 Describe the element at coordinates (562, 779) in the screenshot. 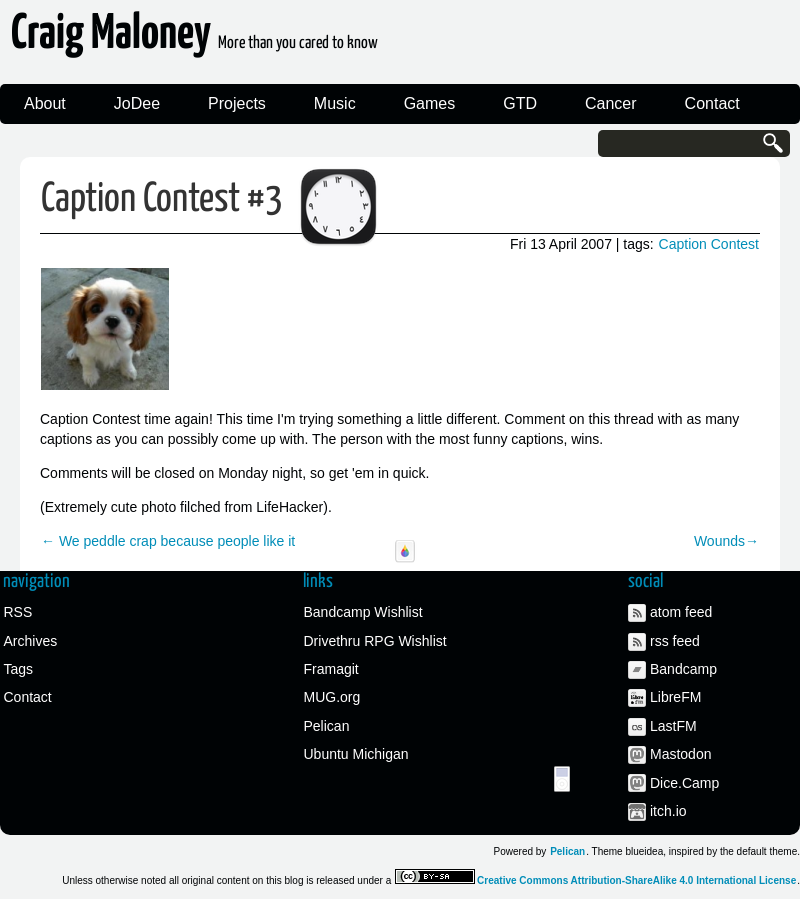

I see `manage connected iPod device` at that location.